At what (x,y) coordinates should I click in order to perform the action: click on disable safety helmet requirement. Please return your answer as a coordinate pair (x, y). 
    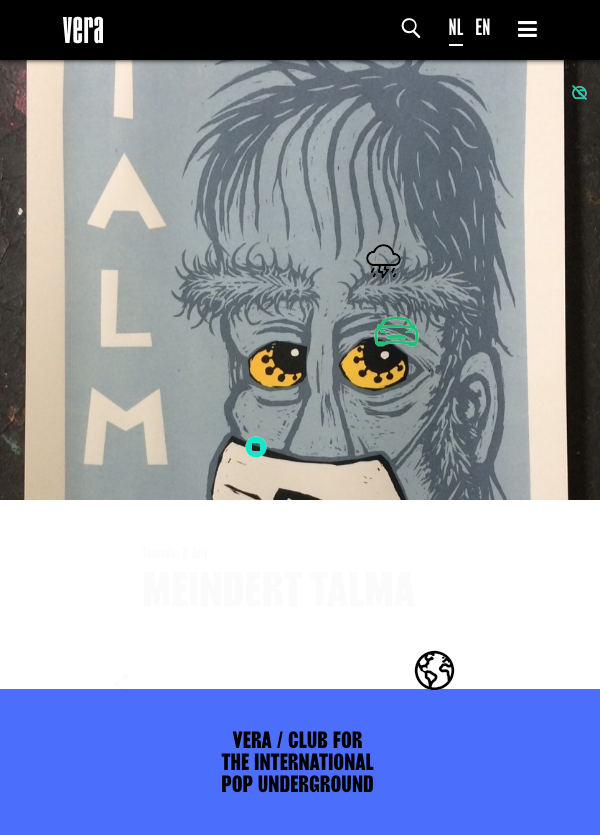
    Looking at the image, I should click on (579, 92).